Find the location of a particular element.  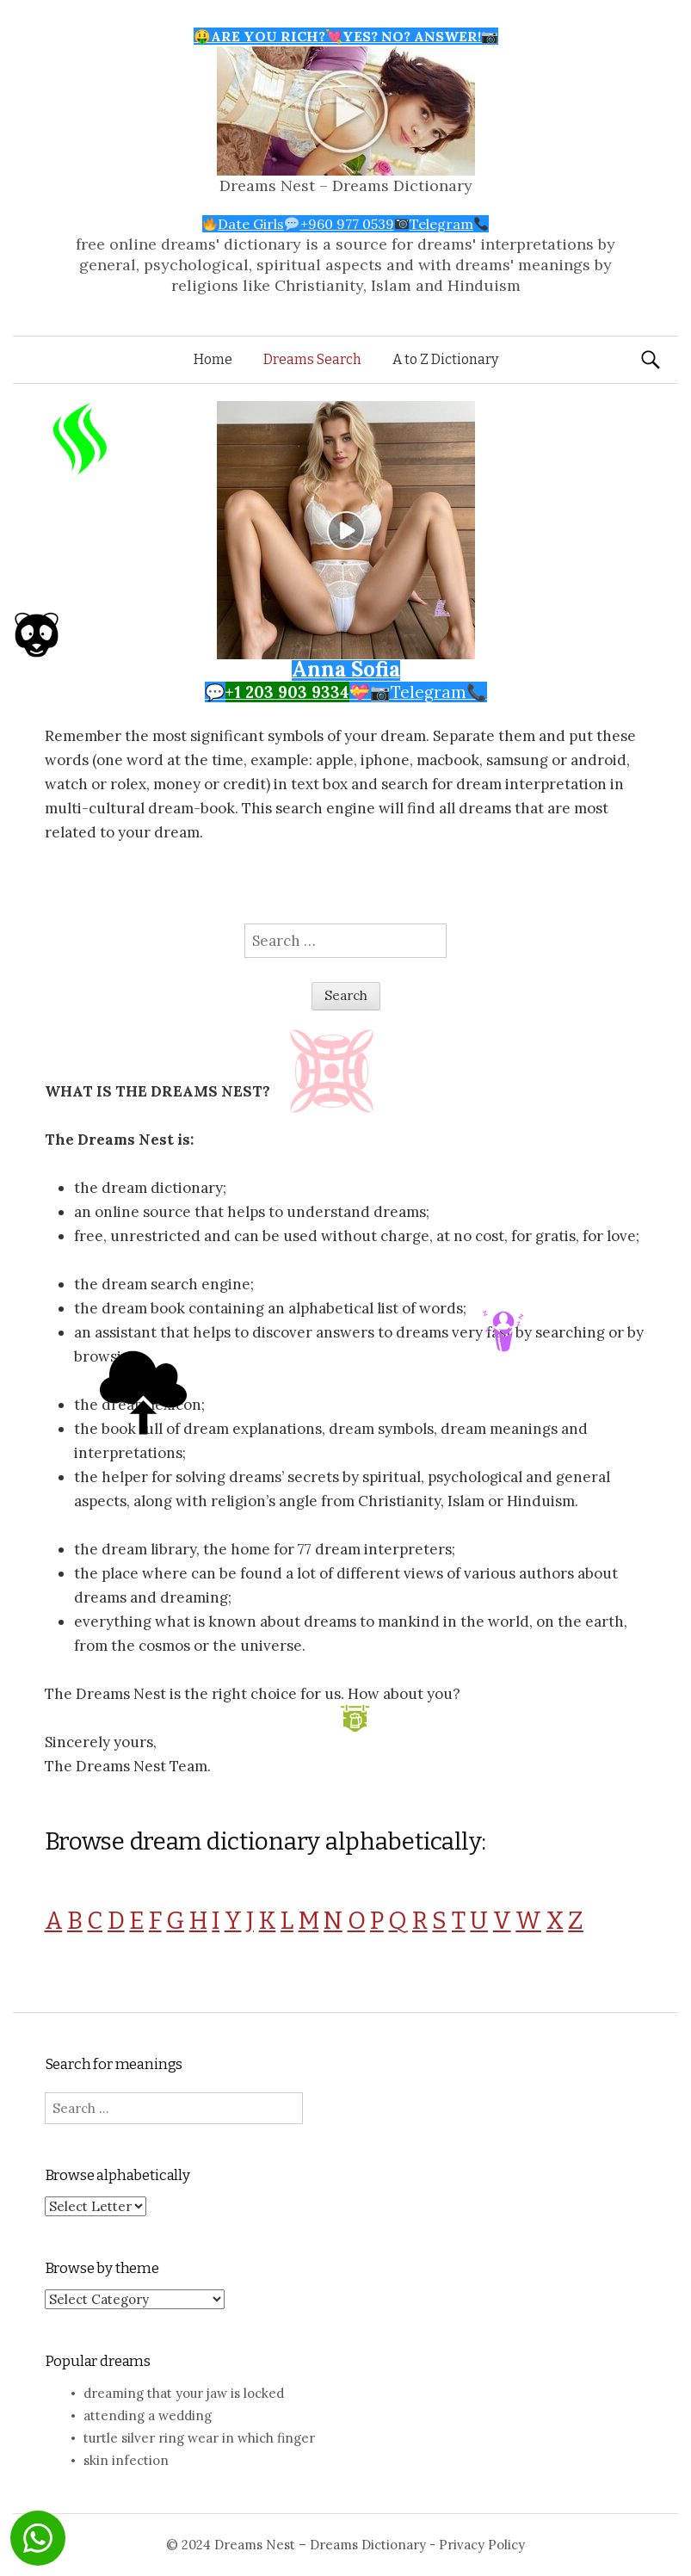

decorative geometric pattern or ornamental design element is located at coordinates (331, 1071).